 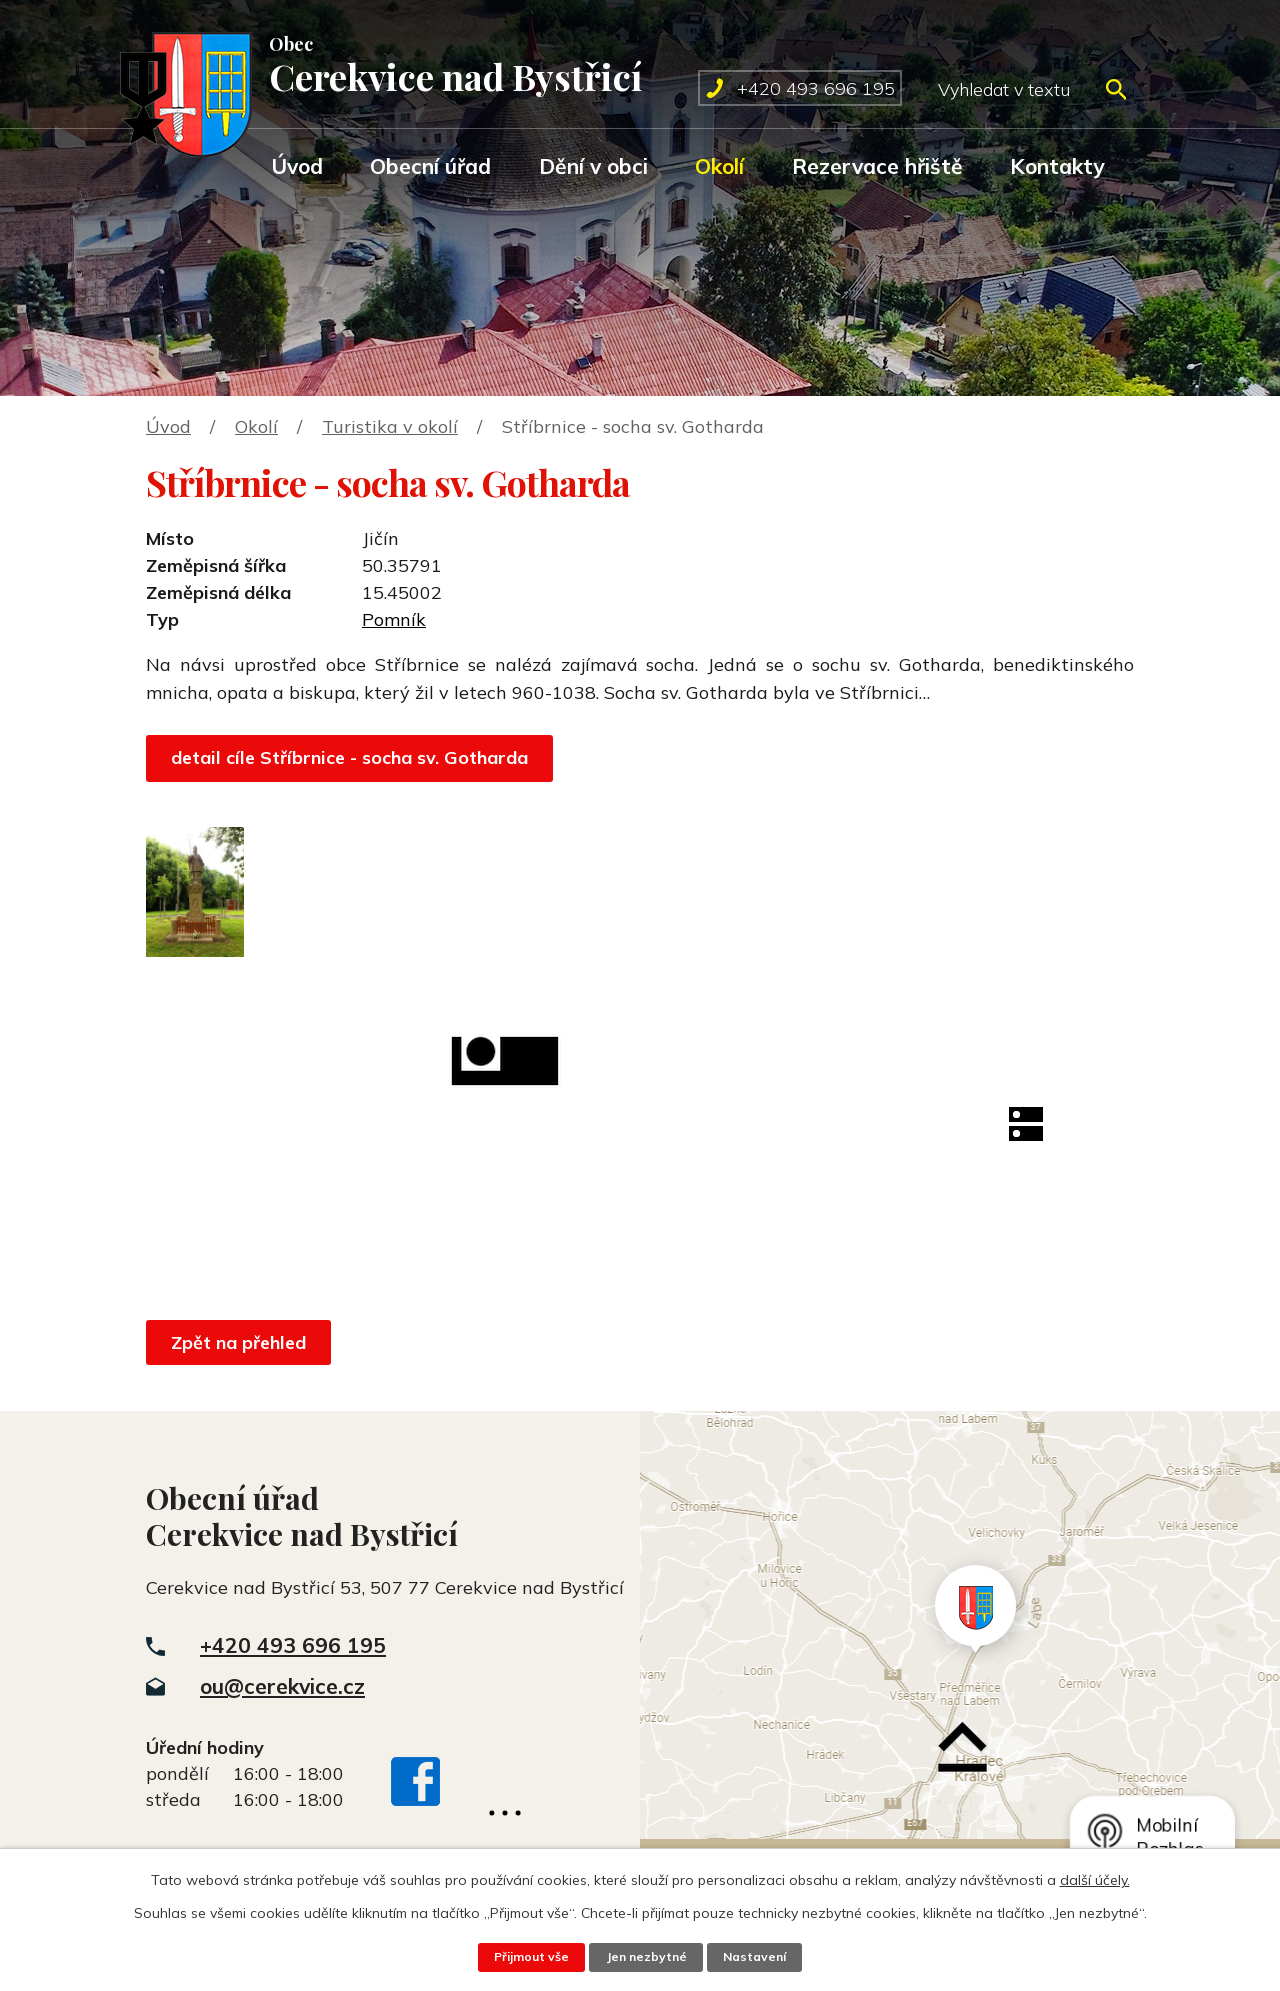 I want to click on select first class or suite seating, so click(x=505, y=1061).